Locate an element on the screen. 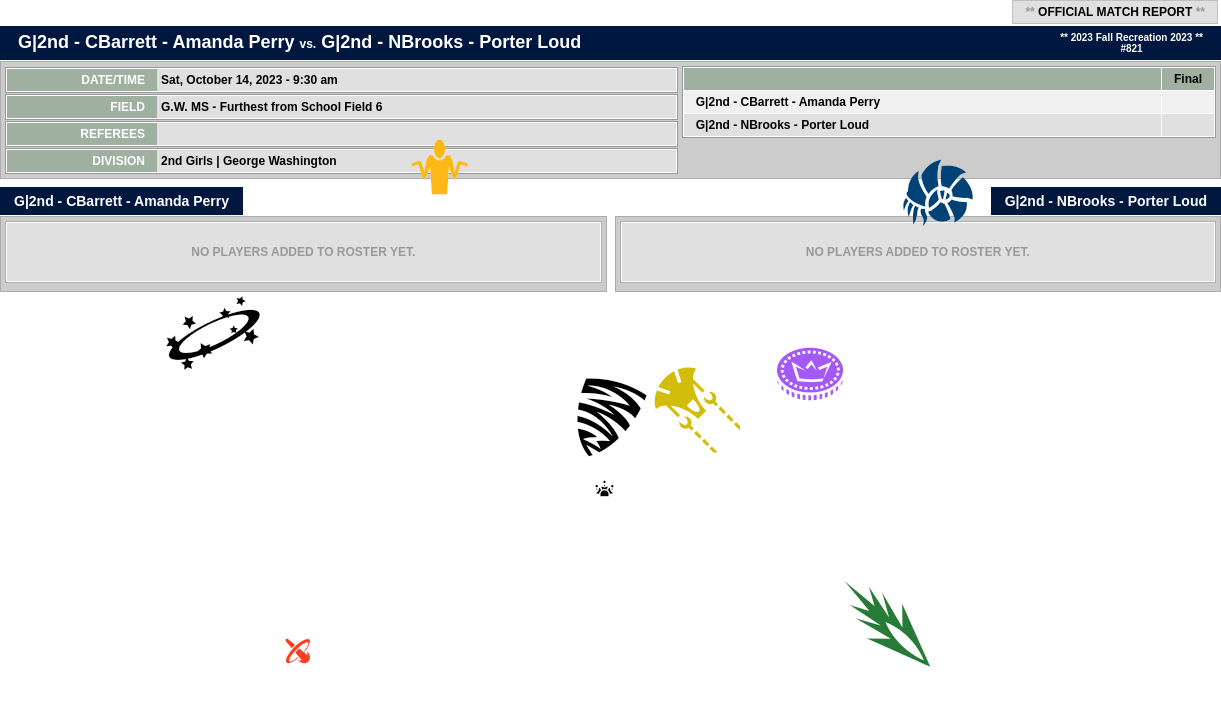 The width and height of the screenshot is (1221, 720). indicates a dizzy or stunned status effect is located at coordinates (213, 333).